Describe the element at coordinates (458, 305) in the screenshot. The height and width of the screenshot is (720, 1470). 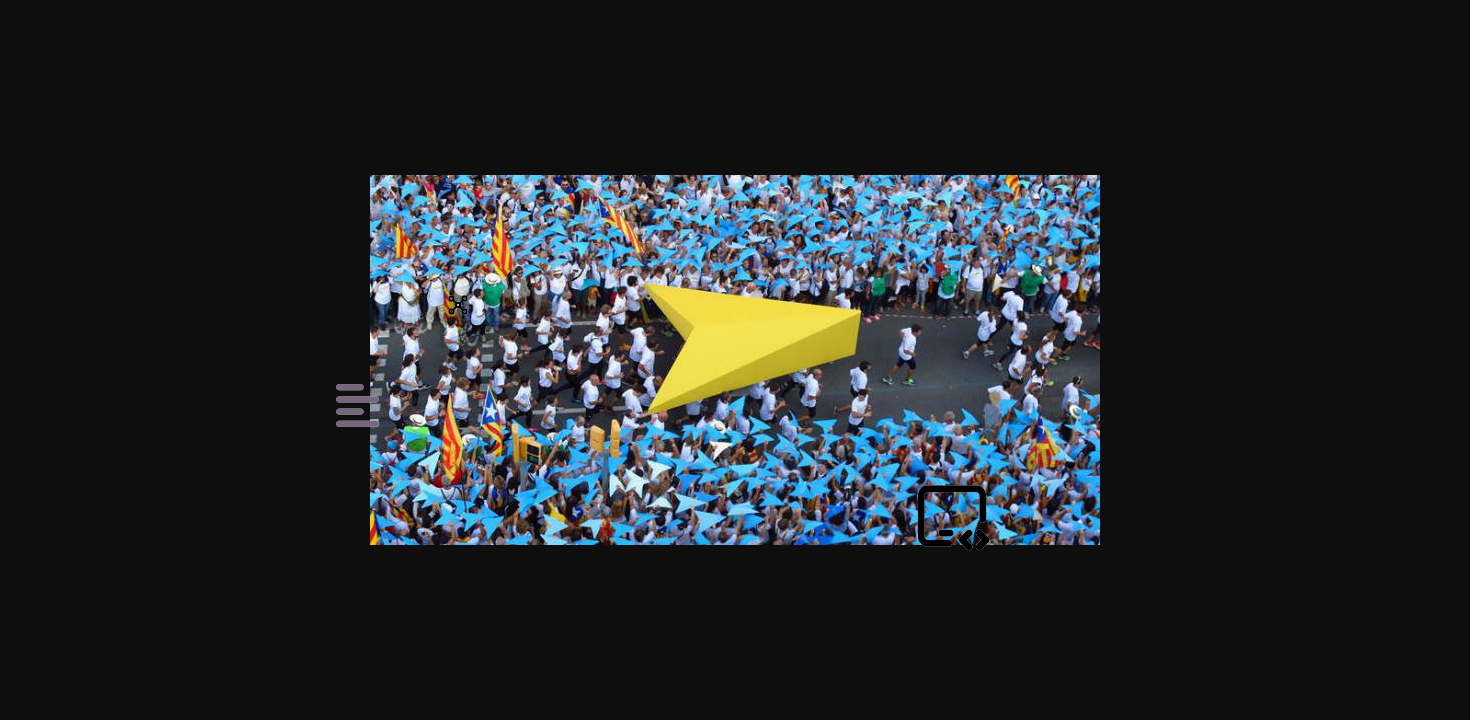
I see `view star network topology` at that location.